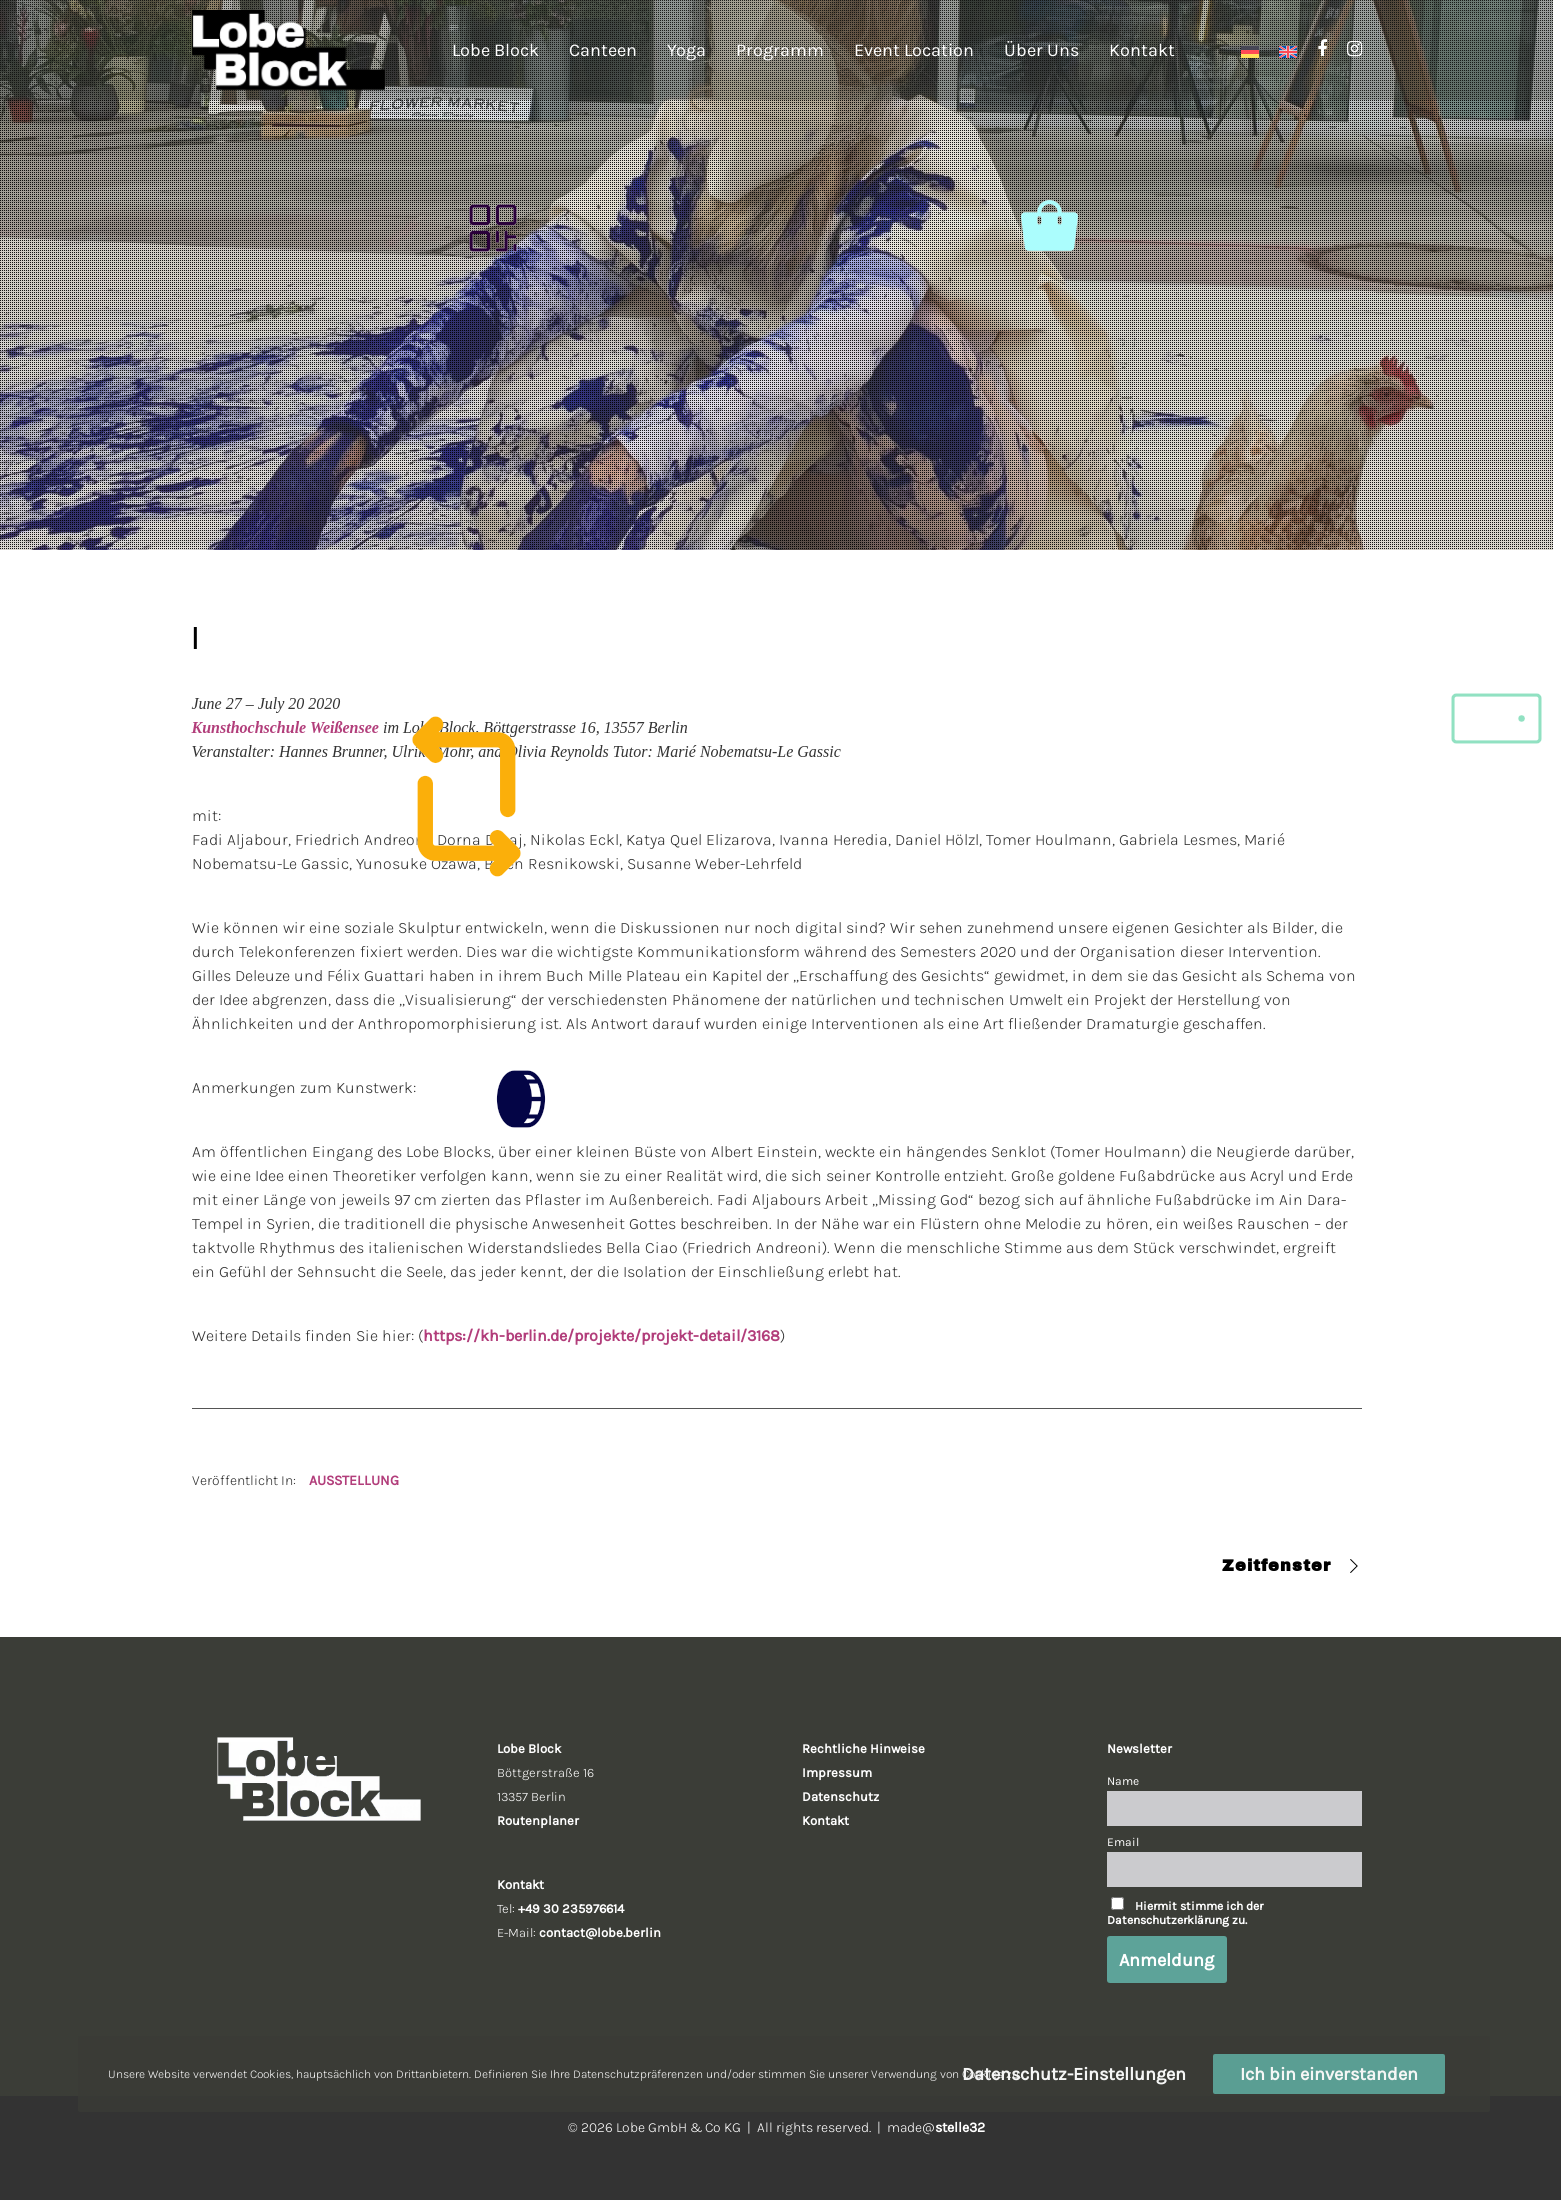  Describe the element at coordinates (521, 1099) in the screenshot. I see `view coin or currency balance` at that location.